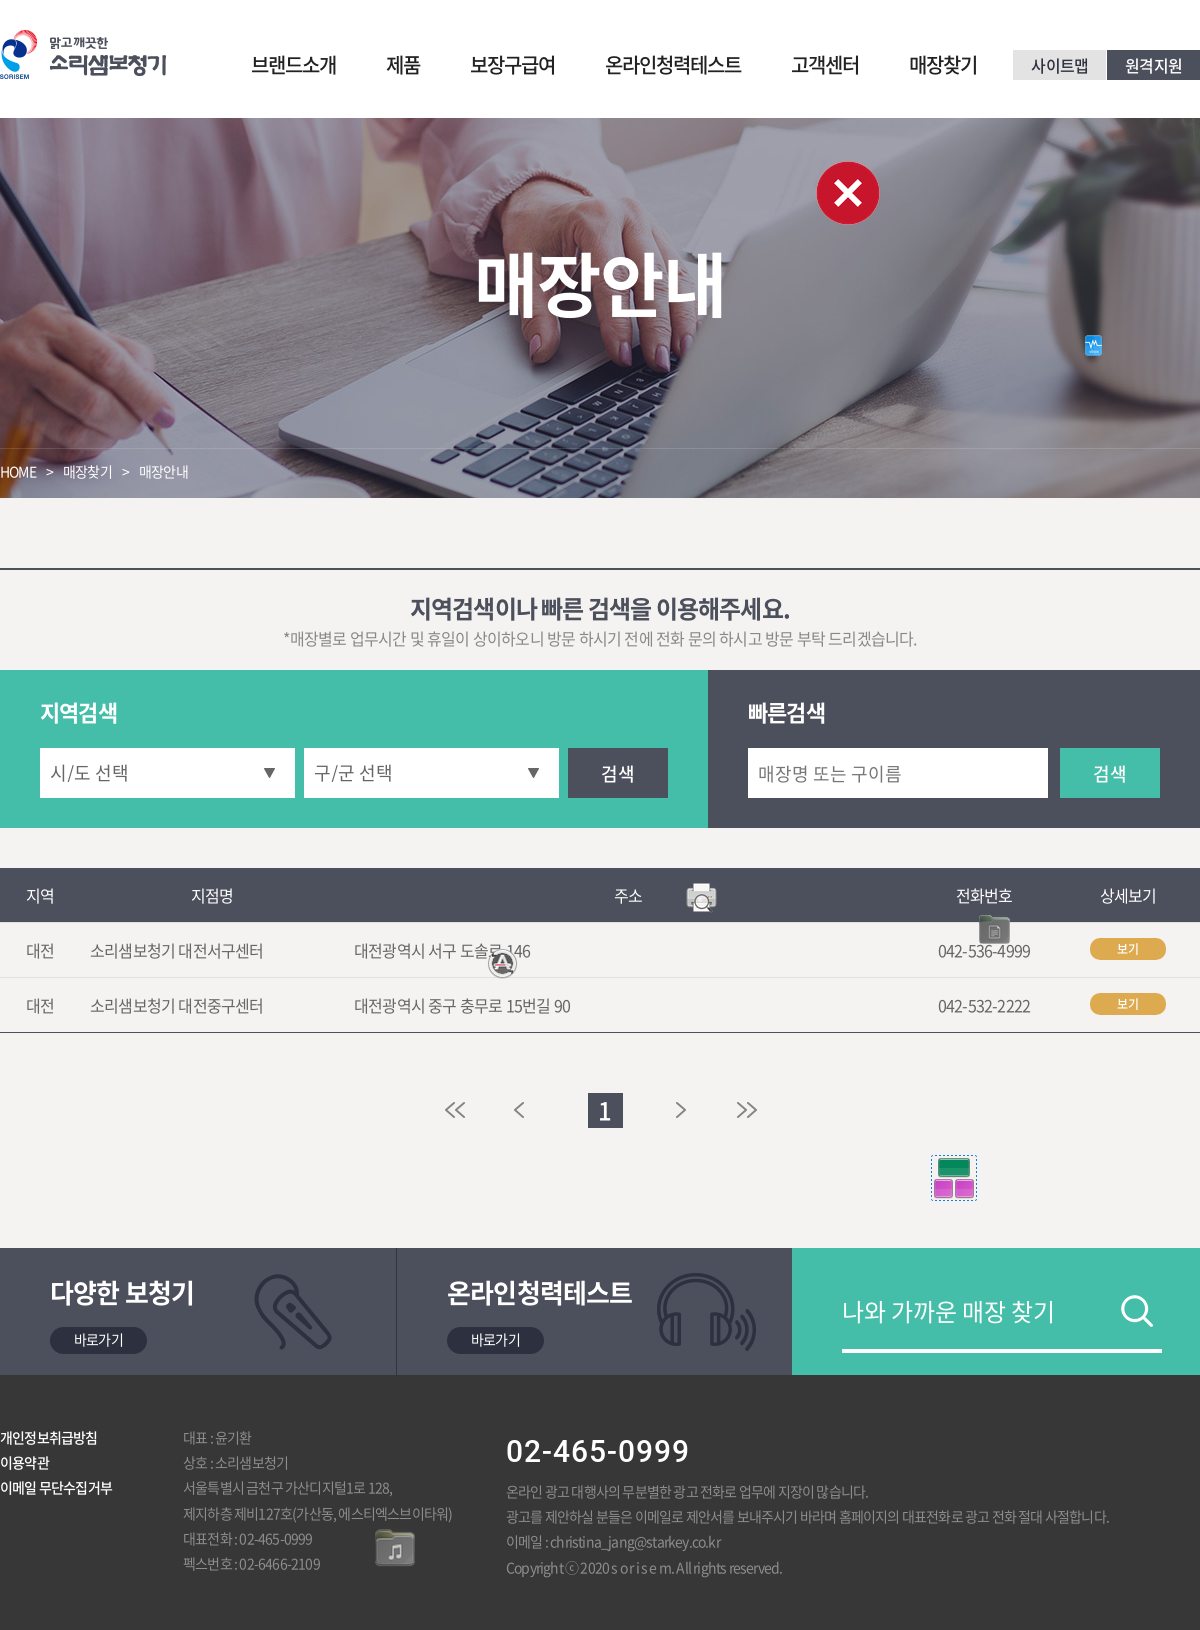  Describe the element at coordinates (994, 929) in the screenshot. I see `open your documents folder` at that location.